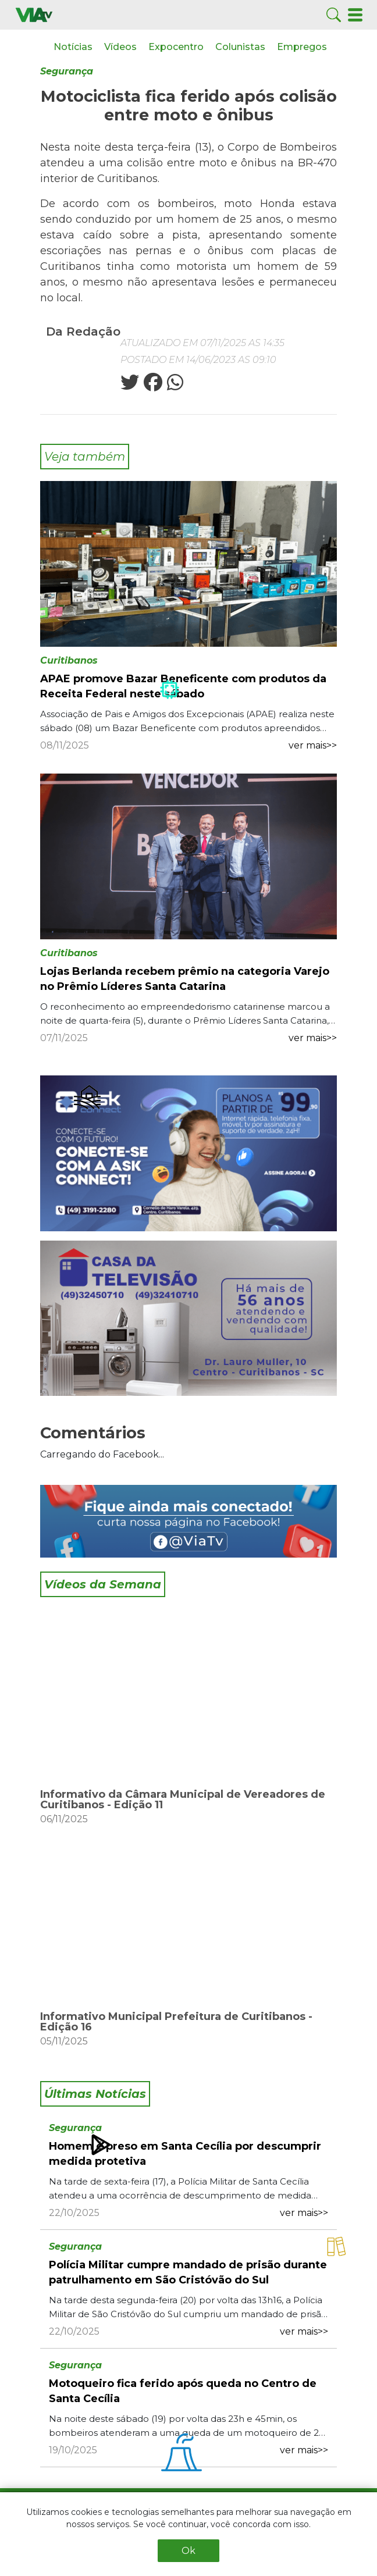 The height and width of the screenshot is (2576, 377). I want to click on open google play store, so click(101, 2144).